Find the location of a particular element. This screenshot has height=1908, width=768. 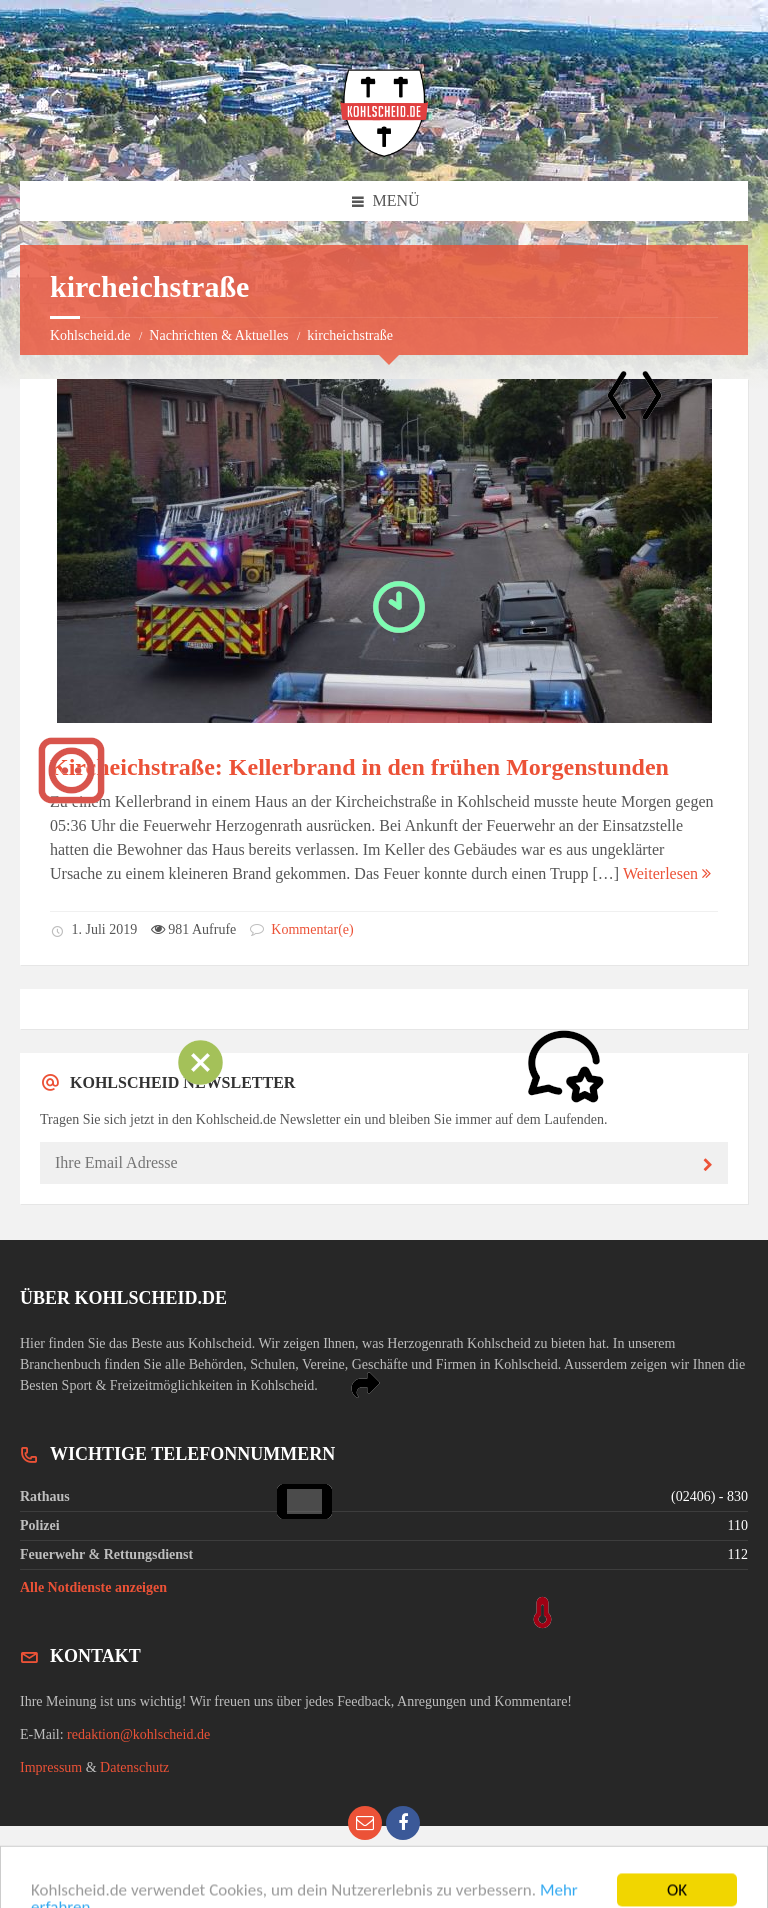

close or dismiss a dialog is located at coordinates (200, 1062).